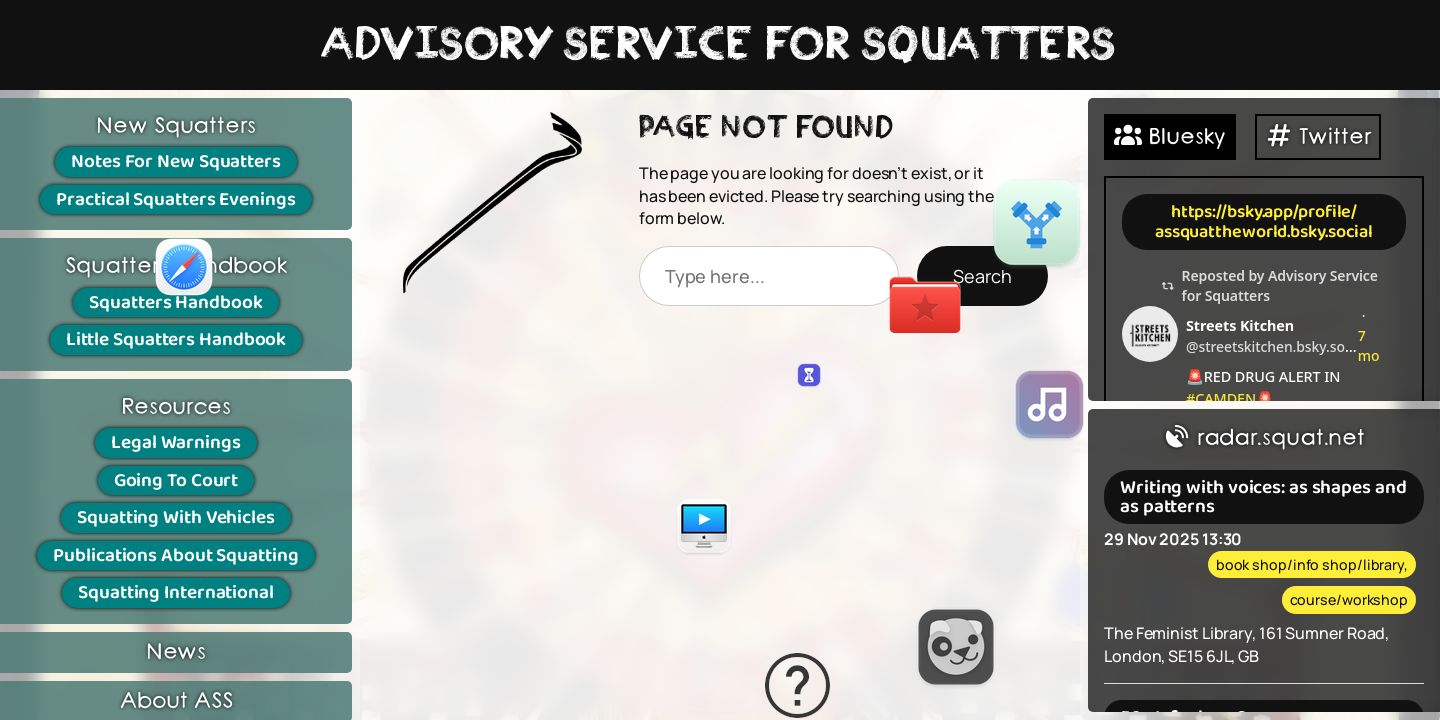 This screenshot has width=1440, height=720. What do you see at coordinates (956, 647) in the screenshot?
I see `launch puppy linux operating system` at bounding box center [956, 647].